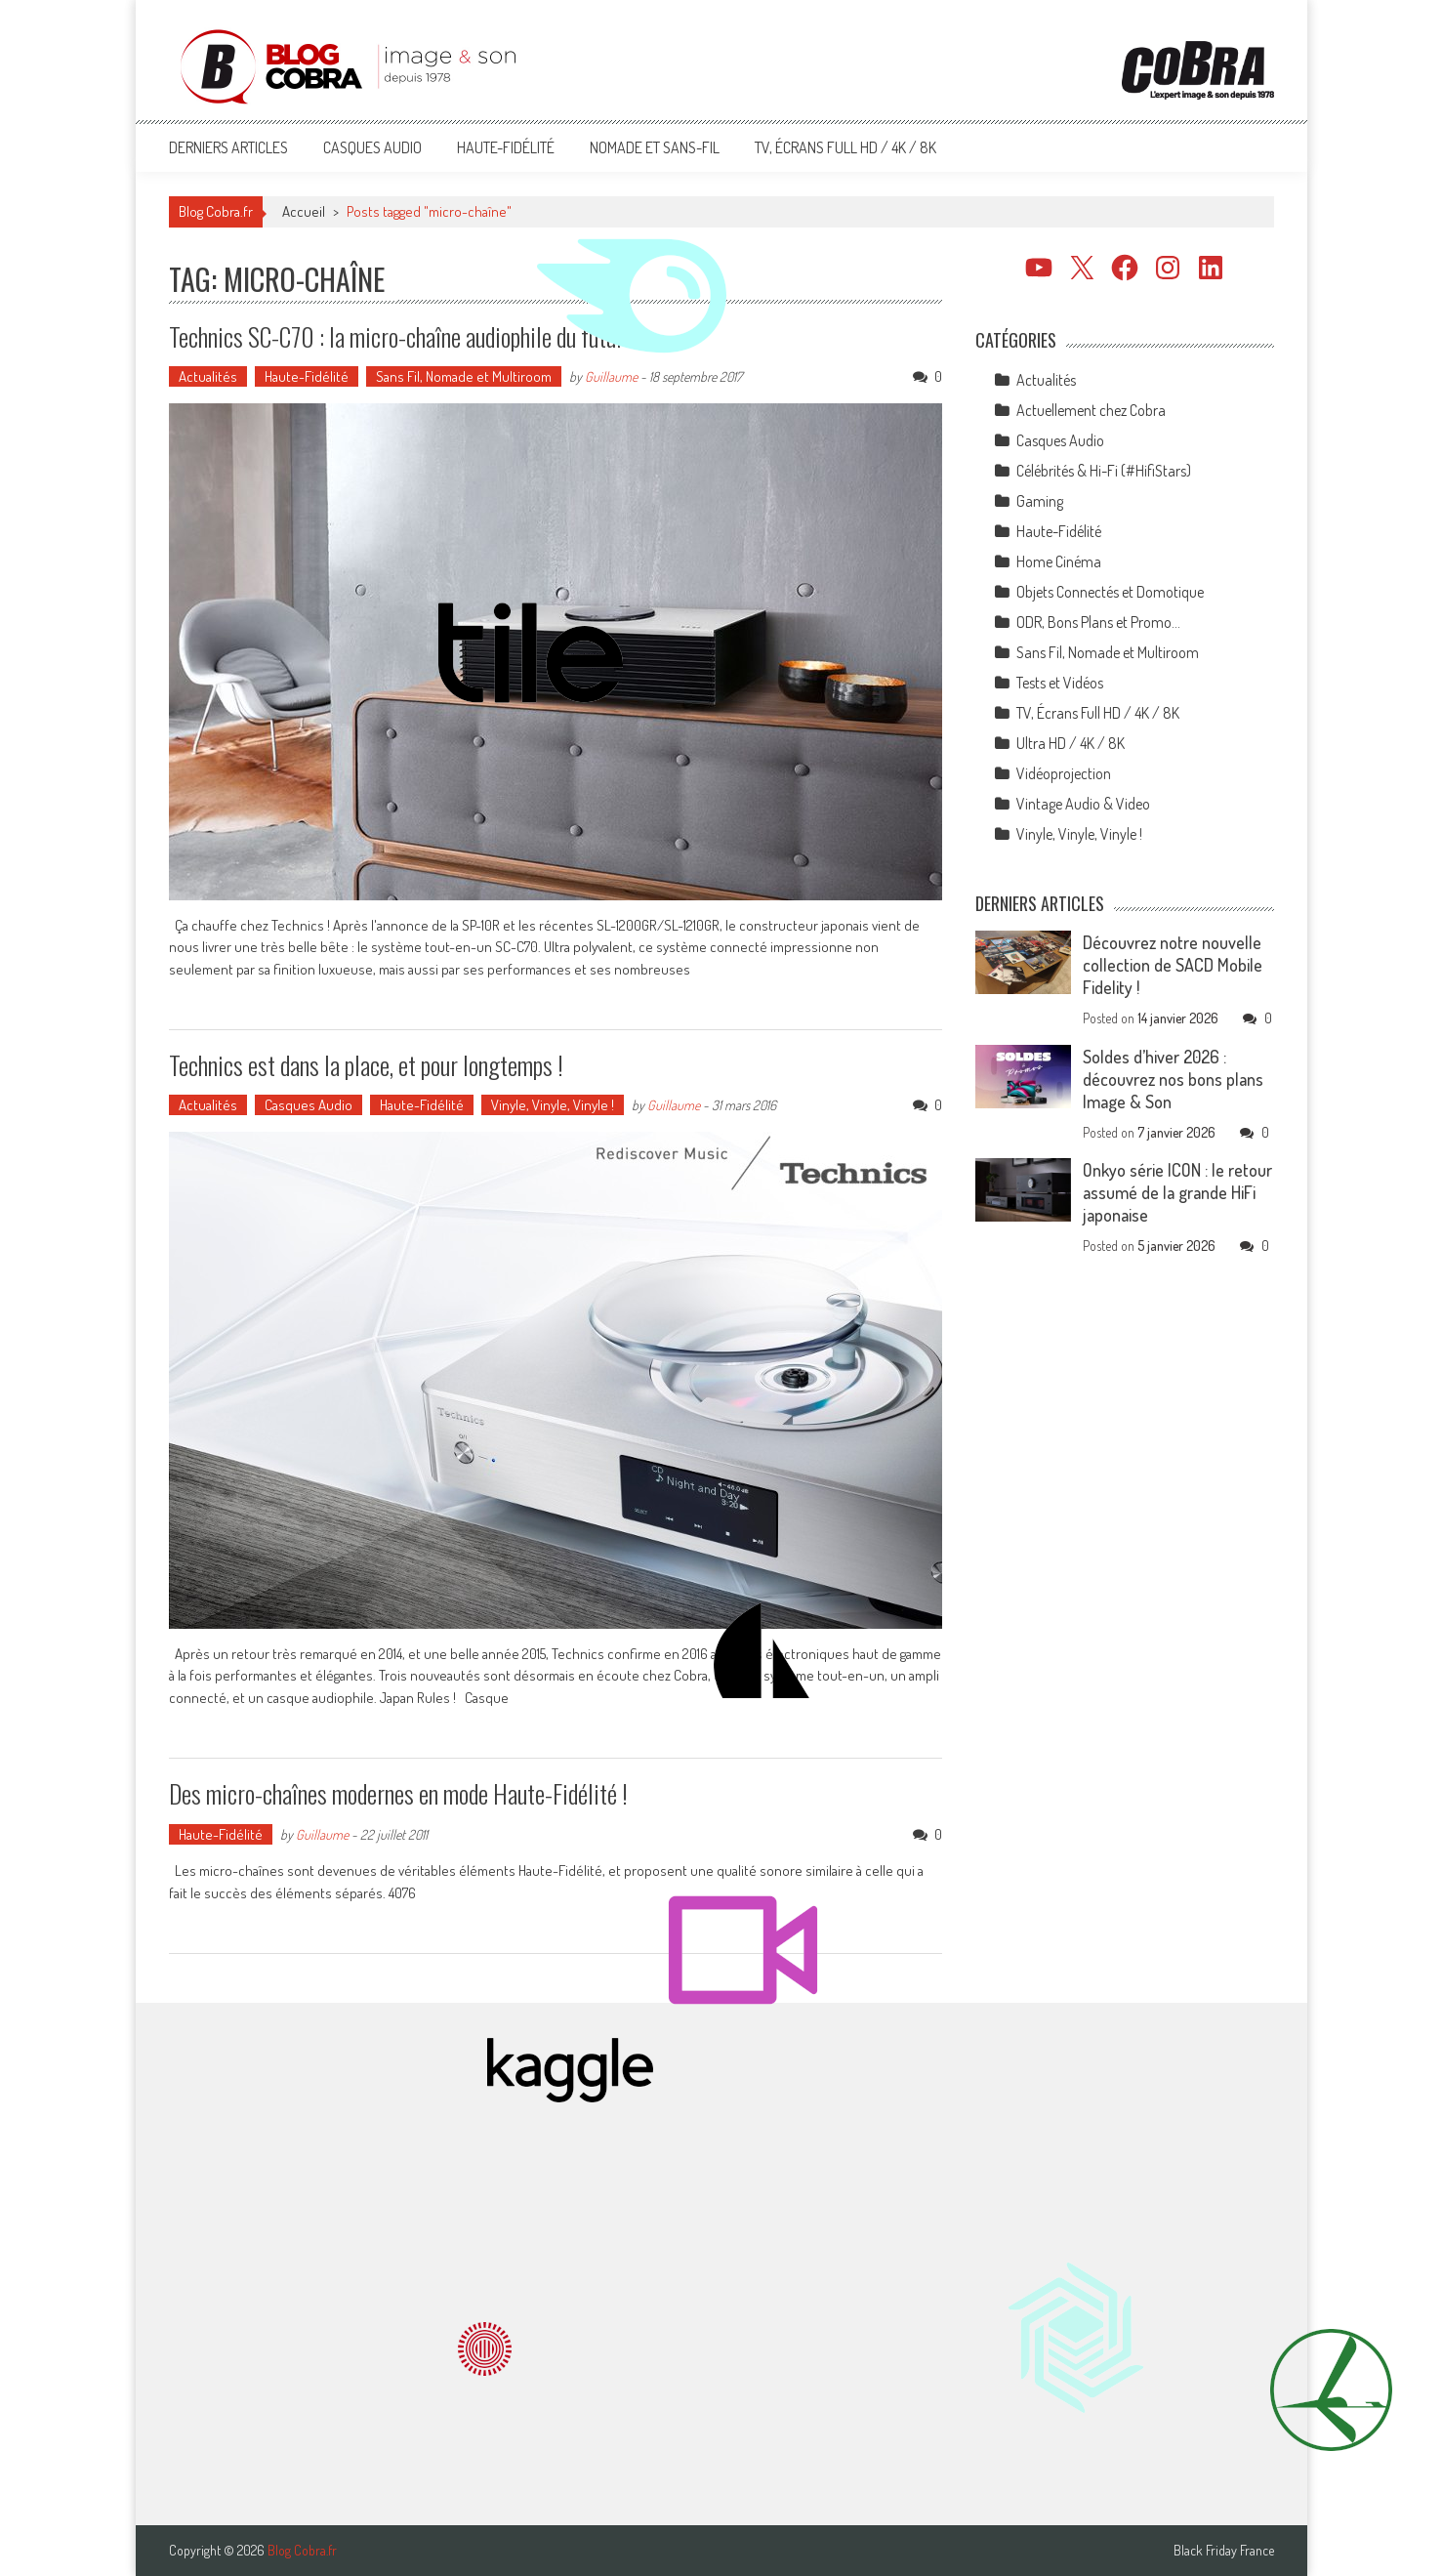 This screenshot has width=1442, height=2576. What do you see at coordinates (743, 1950) in the screenshot?
I see `turn on camera for video call` at bounding box center [743, 1950].